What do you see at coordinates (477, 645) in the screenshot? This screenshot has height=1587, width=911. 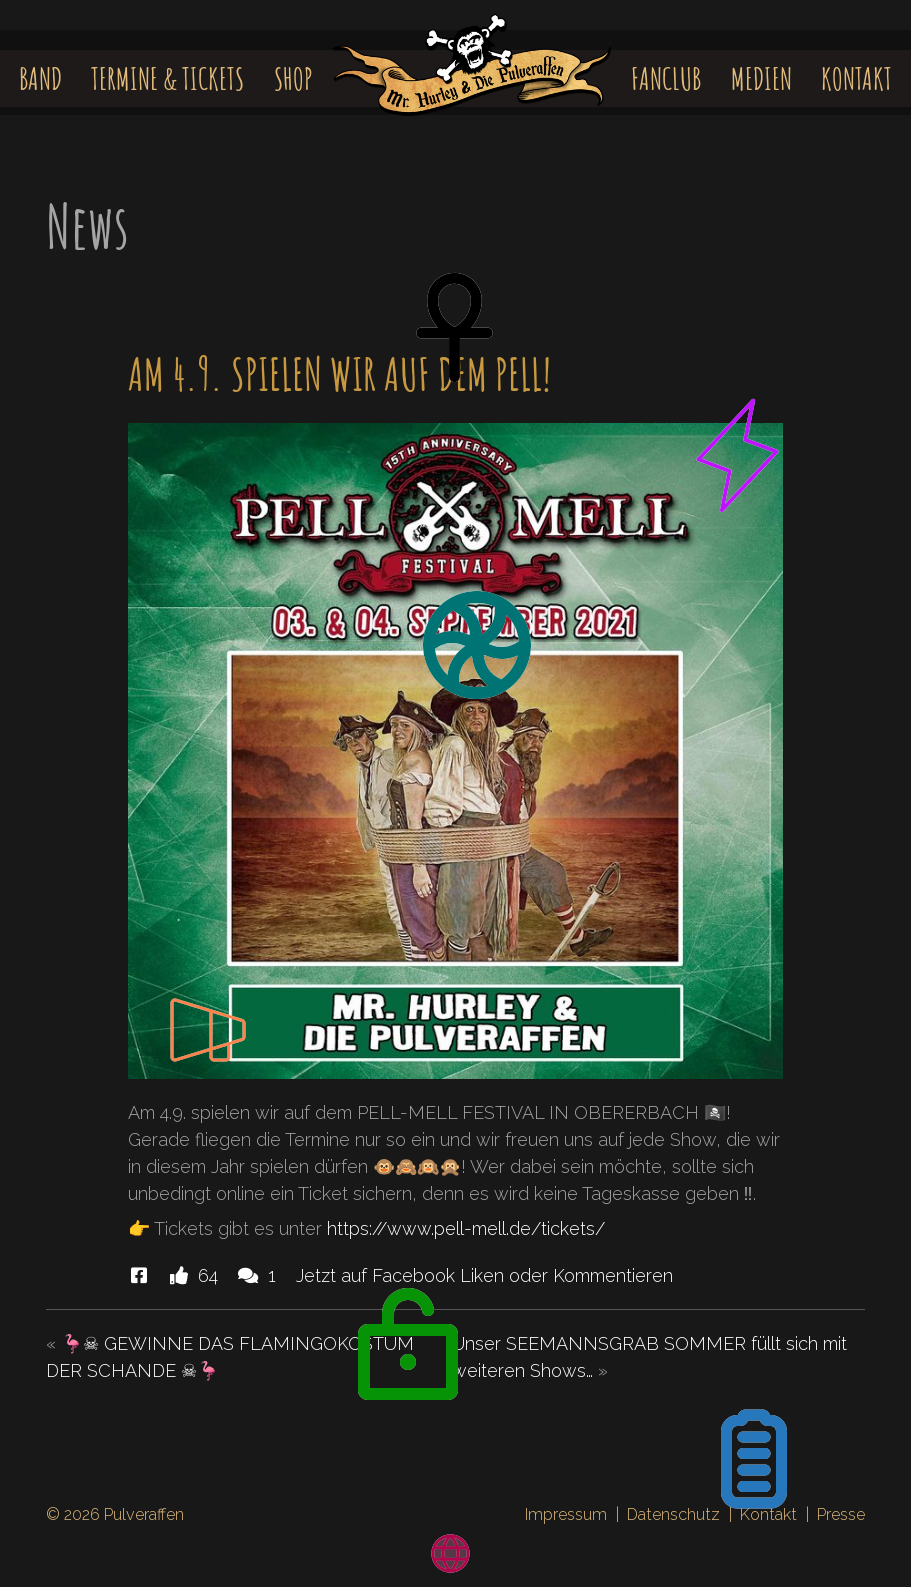 I see `indicates loading or processing in progress` at bounding box center [477, 645].